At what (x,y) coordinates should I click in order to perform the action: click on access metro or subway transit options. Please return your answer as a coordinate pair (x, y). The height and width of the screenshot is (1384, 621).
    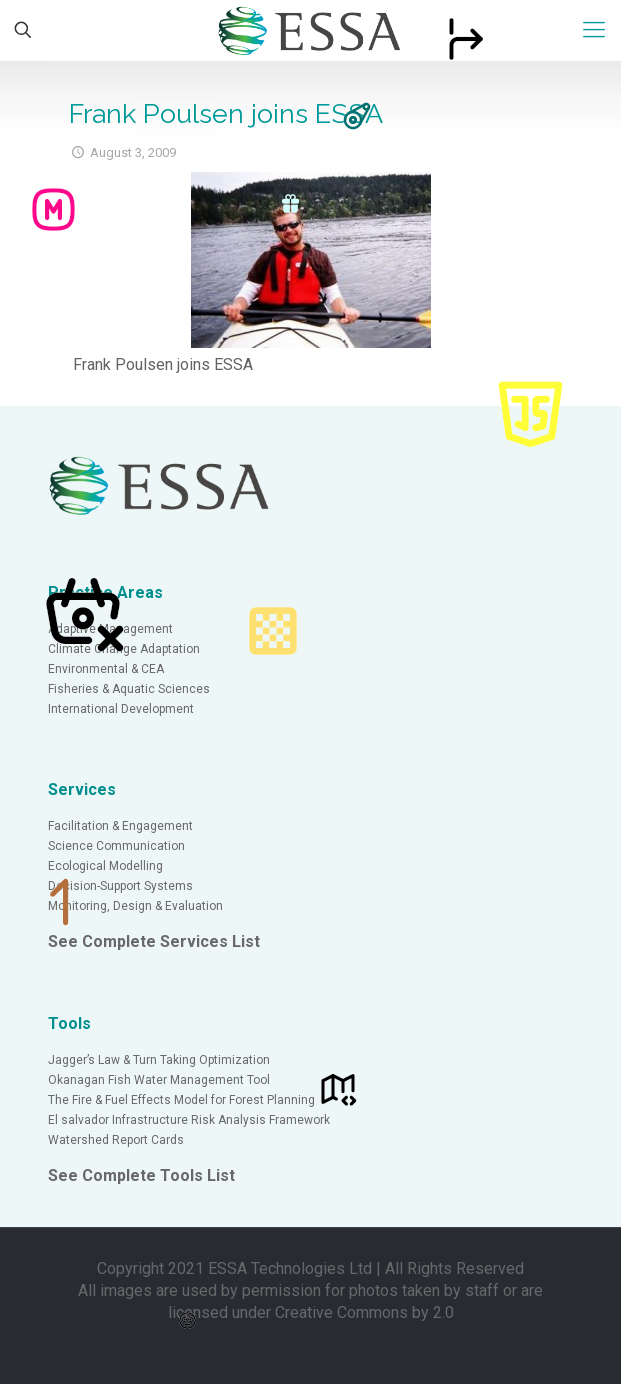
    Looking at the image, I should click on (53, 209).